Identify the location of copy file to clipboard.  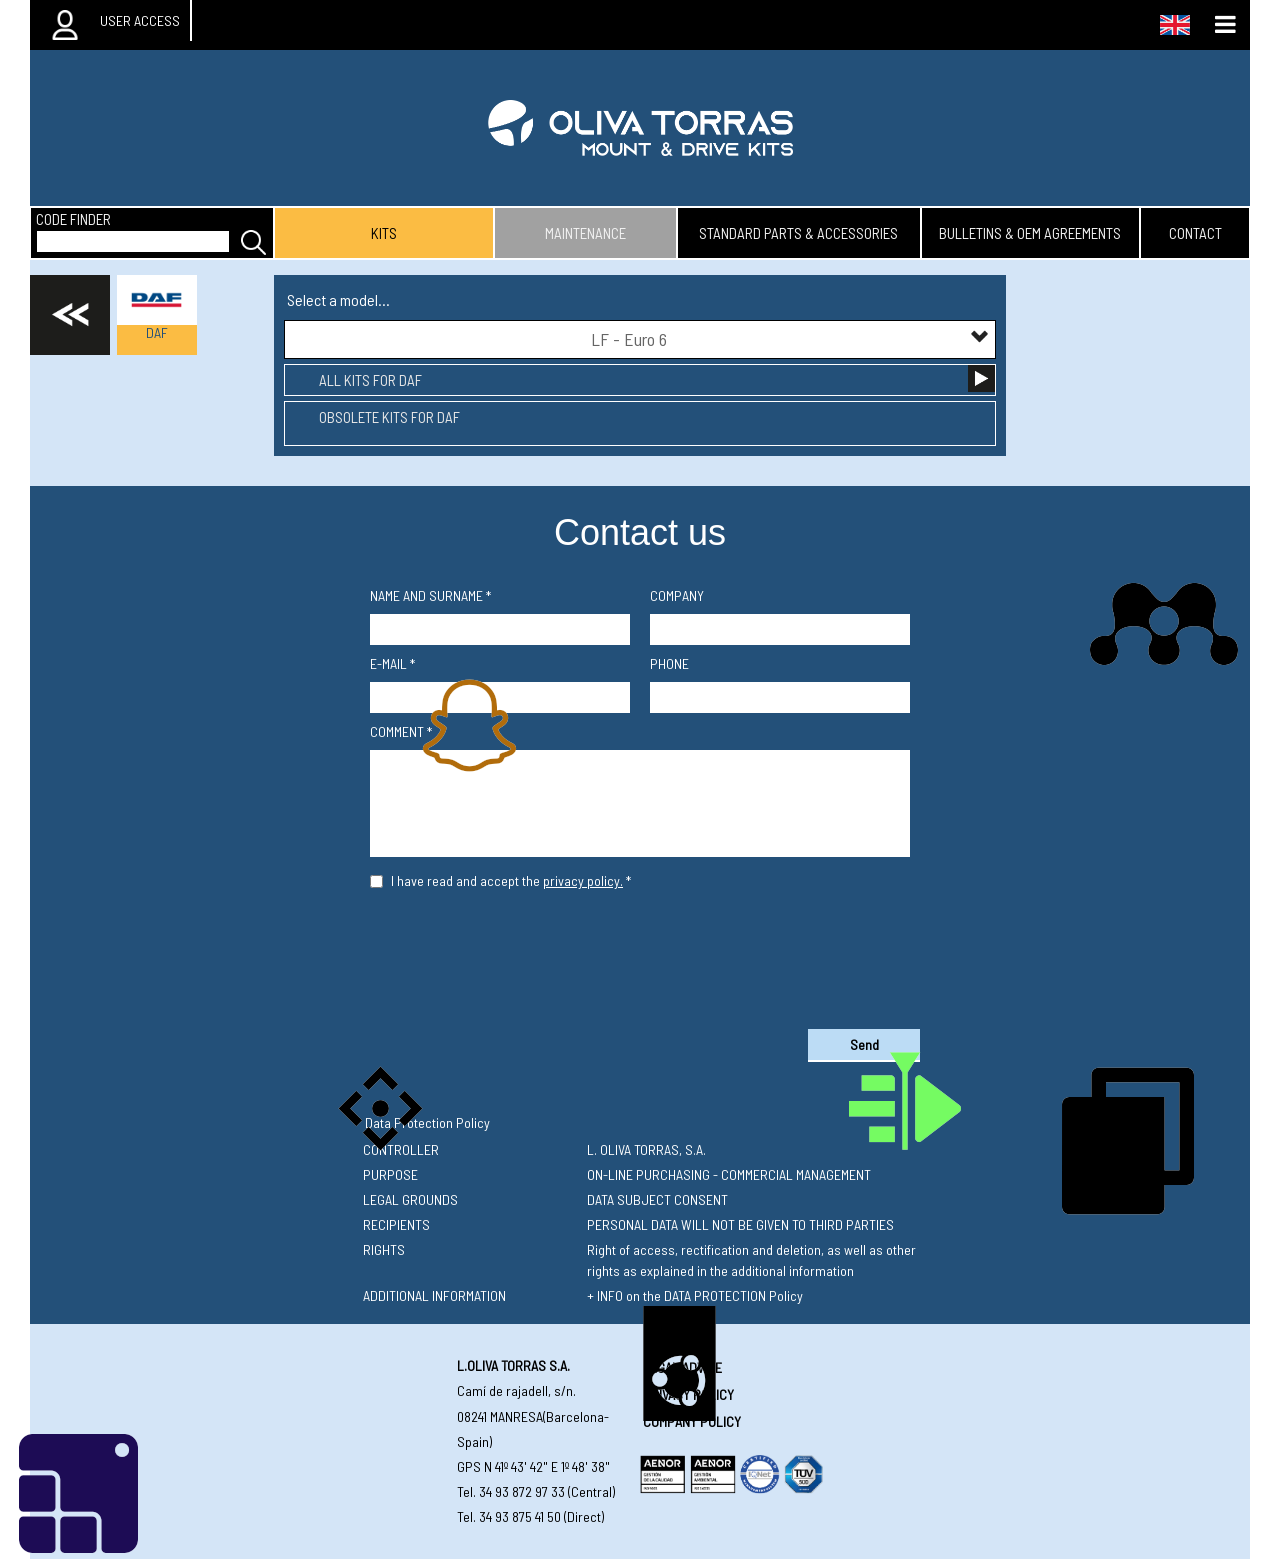
(1128, 1141).